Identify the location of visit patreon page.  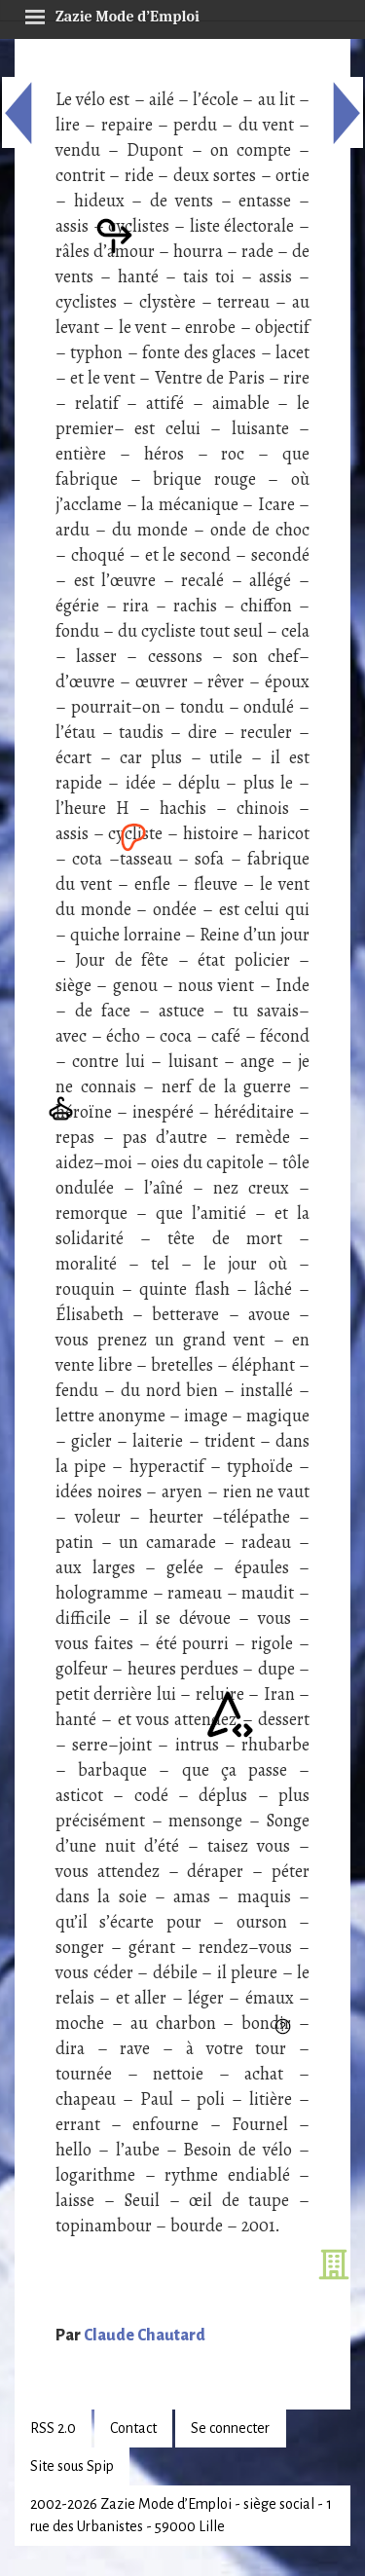
(133, 837).